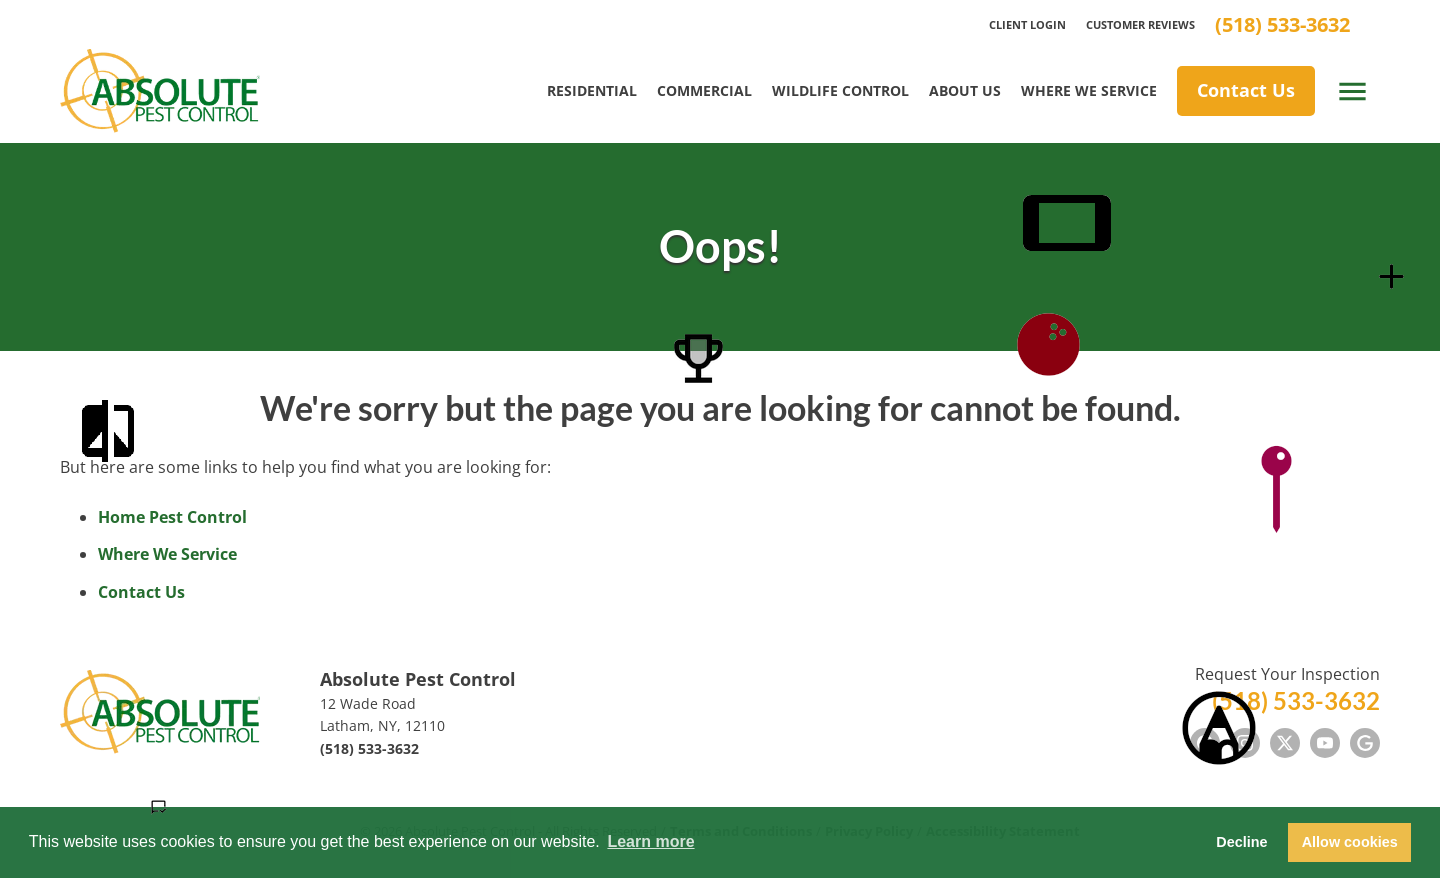 The image size is (1440, 878). Describe the element at coordinates (108, 431) in the screenshot. I see `compare two images side by side` at that location.